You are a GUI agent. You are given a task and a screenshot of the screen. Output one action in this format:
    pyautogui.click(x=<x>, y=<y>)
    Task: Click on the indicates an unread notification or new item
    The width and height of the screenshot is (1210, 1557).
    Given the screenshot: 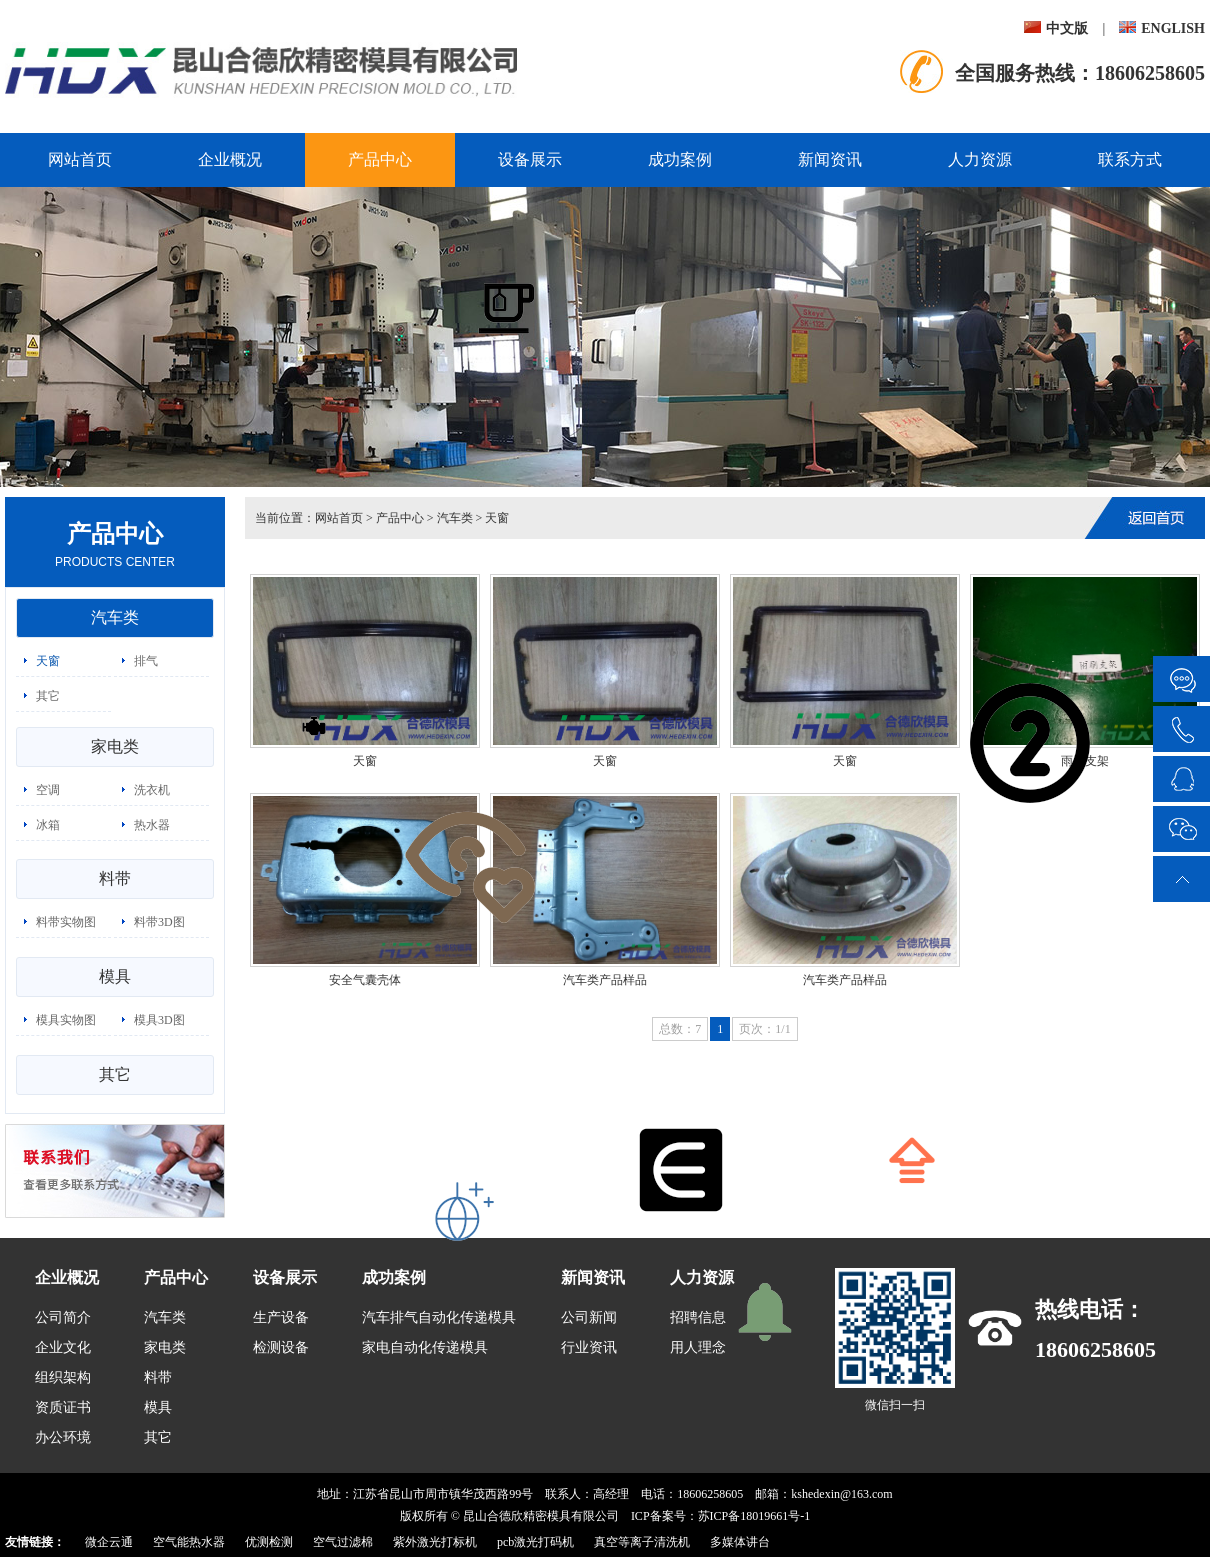 What is the action you would take?
    pyautogui.click(x=1075, y=410)
    